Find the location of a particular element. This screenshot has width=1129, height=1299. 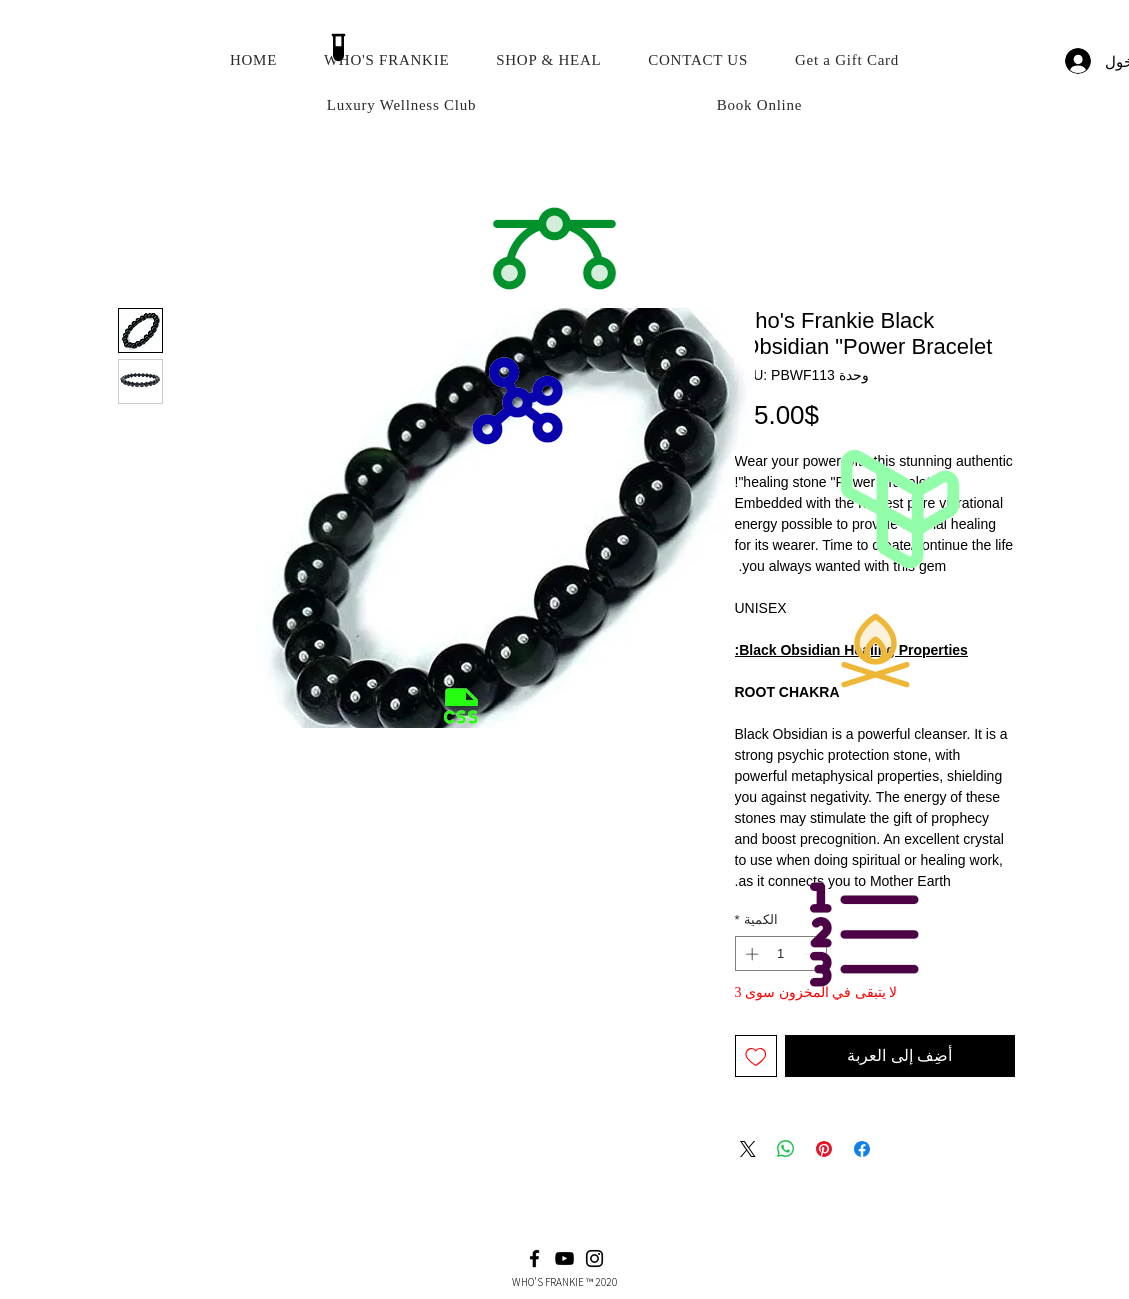

a CSS stylesheet file is located at coordinates (461, 707).